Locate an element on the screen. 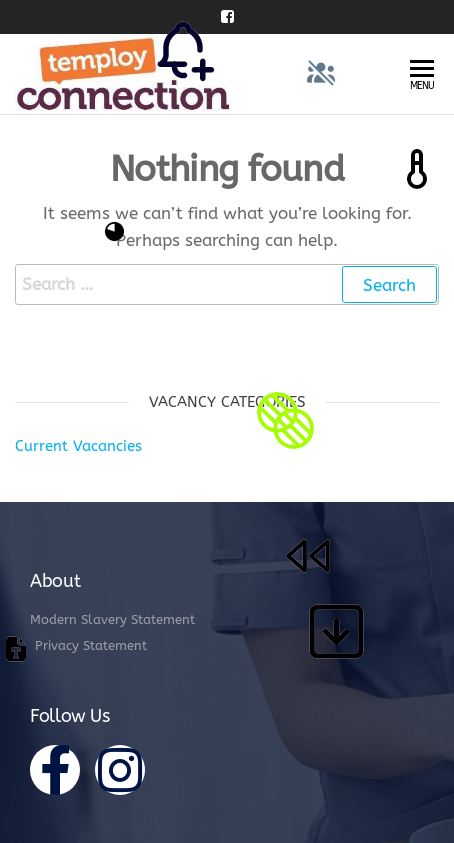 The height and width of the screenshot is (843, 454). disable group or team features is located at coordinates (321, 73).